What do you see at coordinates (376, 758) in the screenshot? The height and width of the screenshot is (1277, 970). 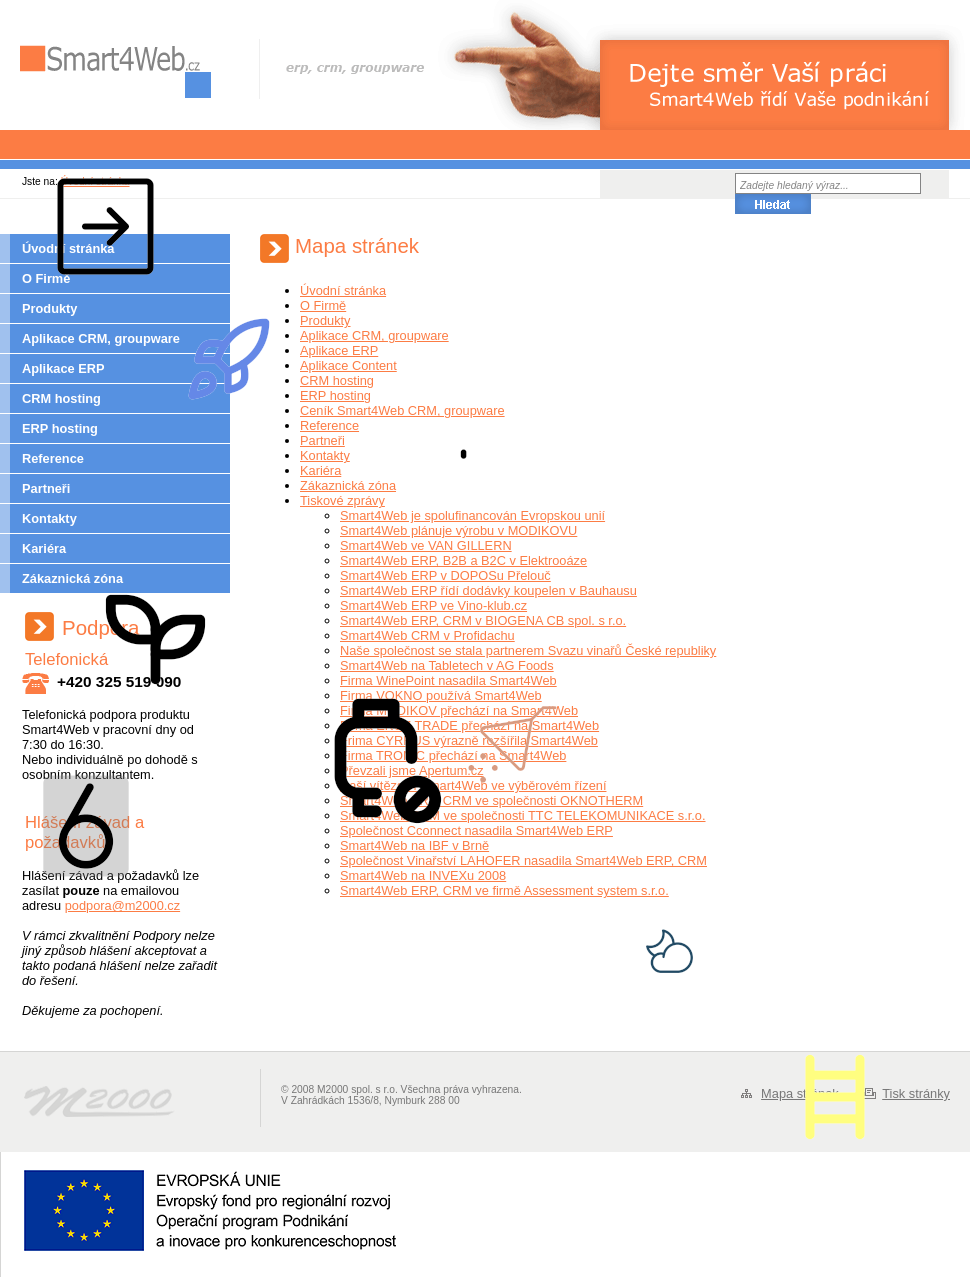 I see `cancel smartwatch pairing` at bounding box center [376, 758].